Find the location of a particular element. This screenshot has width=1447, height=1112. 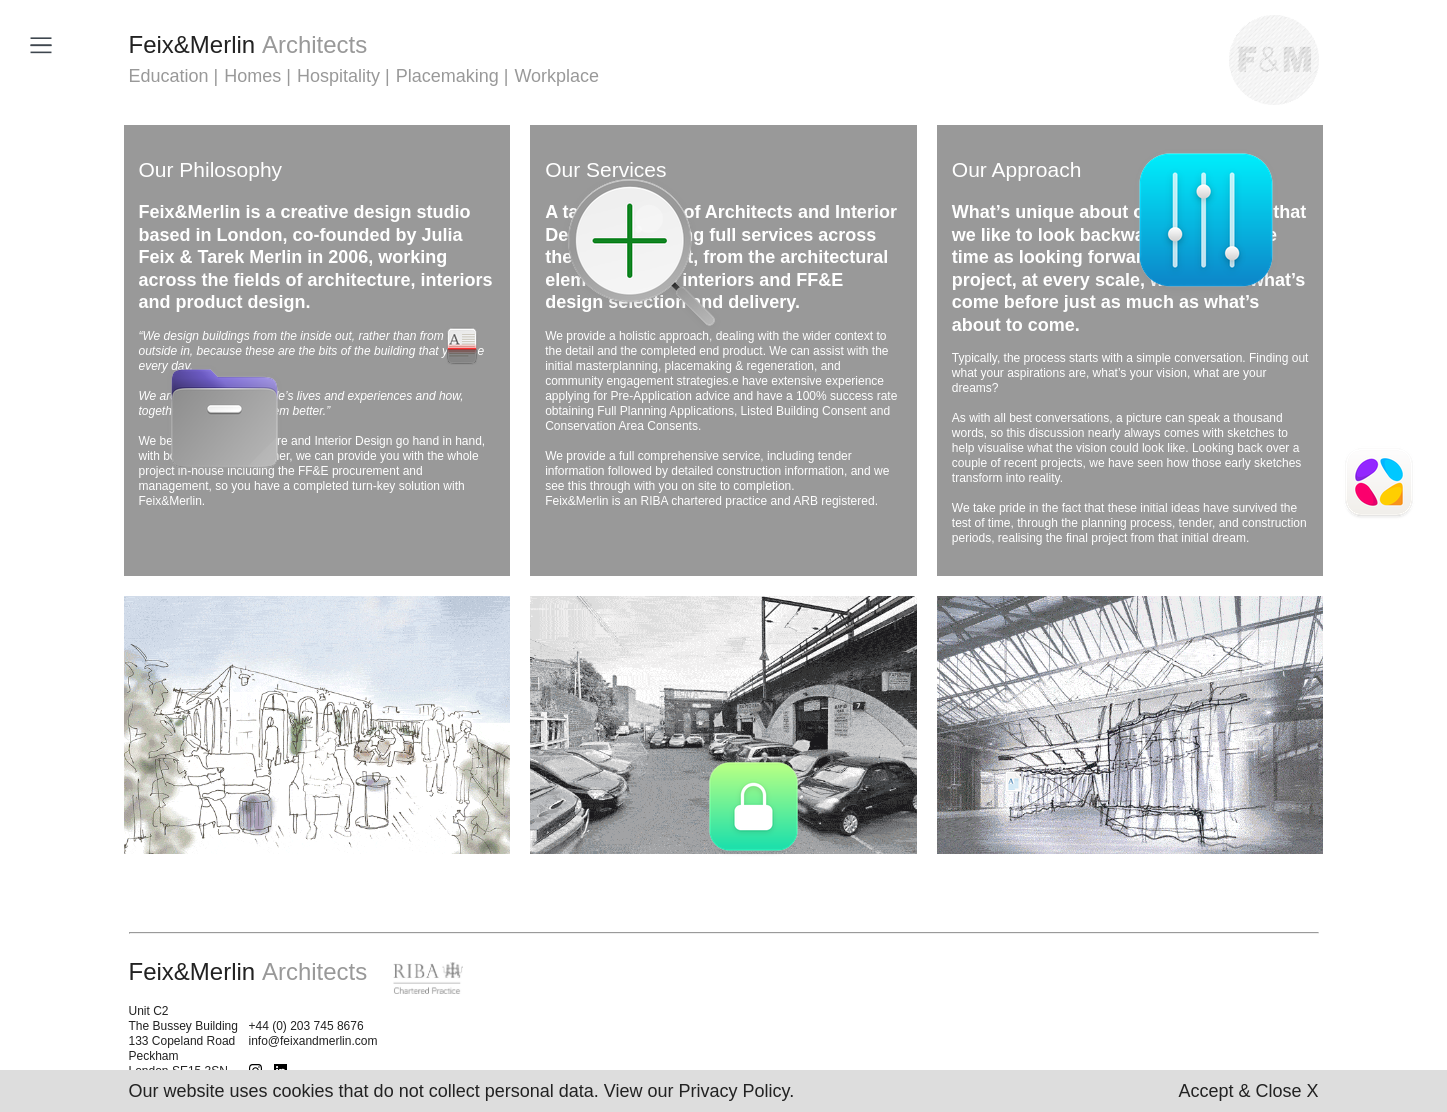

open the files application is located at coordinates (224, 418).